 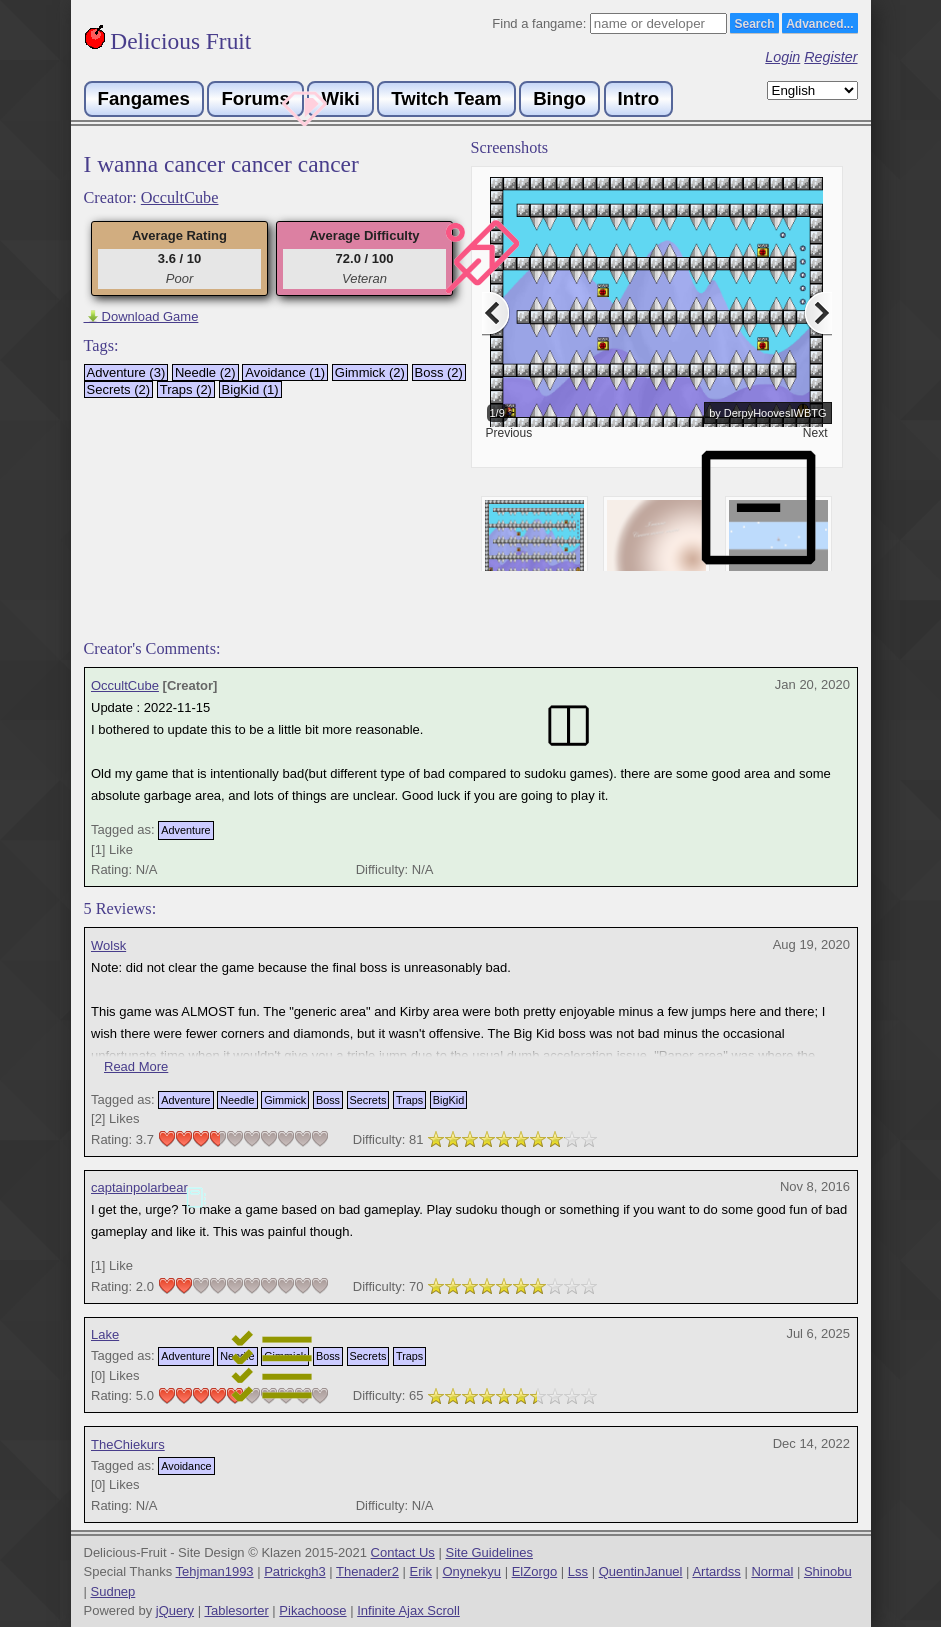 I want to click on remove item from diff comparison, so click(x=763, y=512).